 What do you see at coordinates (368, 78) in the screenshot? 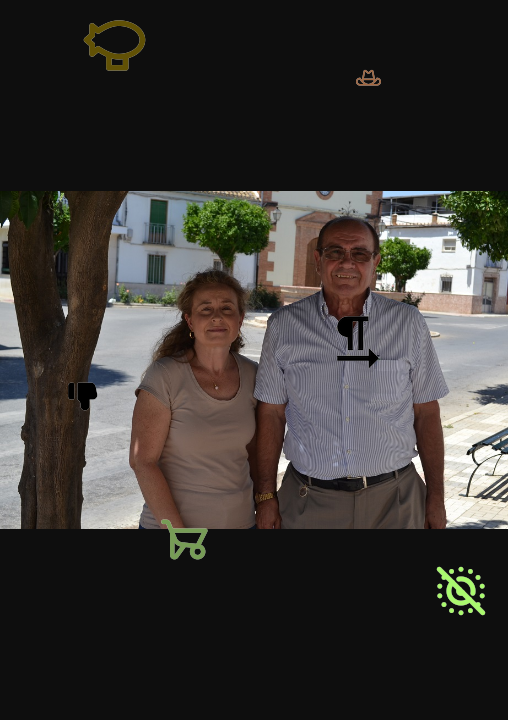
I see `select cowboy hat avatar or profile accessory` at bounding box center [368, 78].